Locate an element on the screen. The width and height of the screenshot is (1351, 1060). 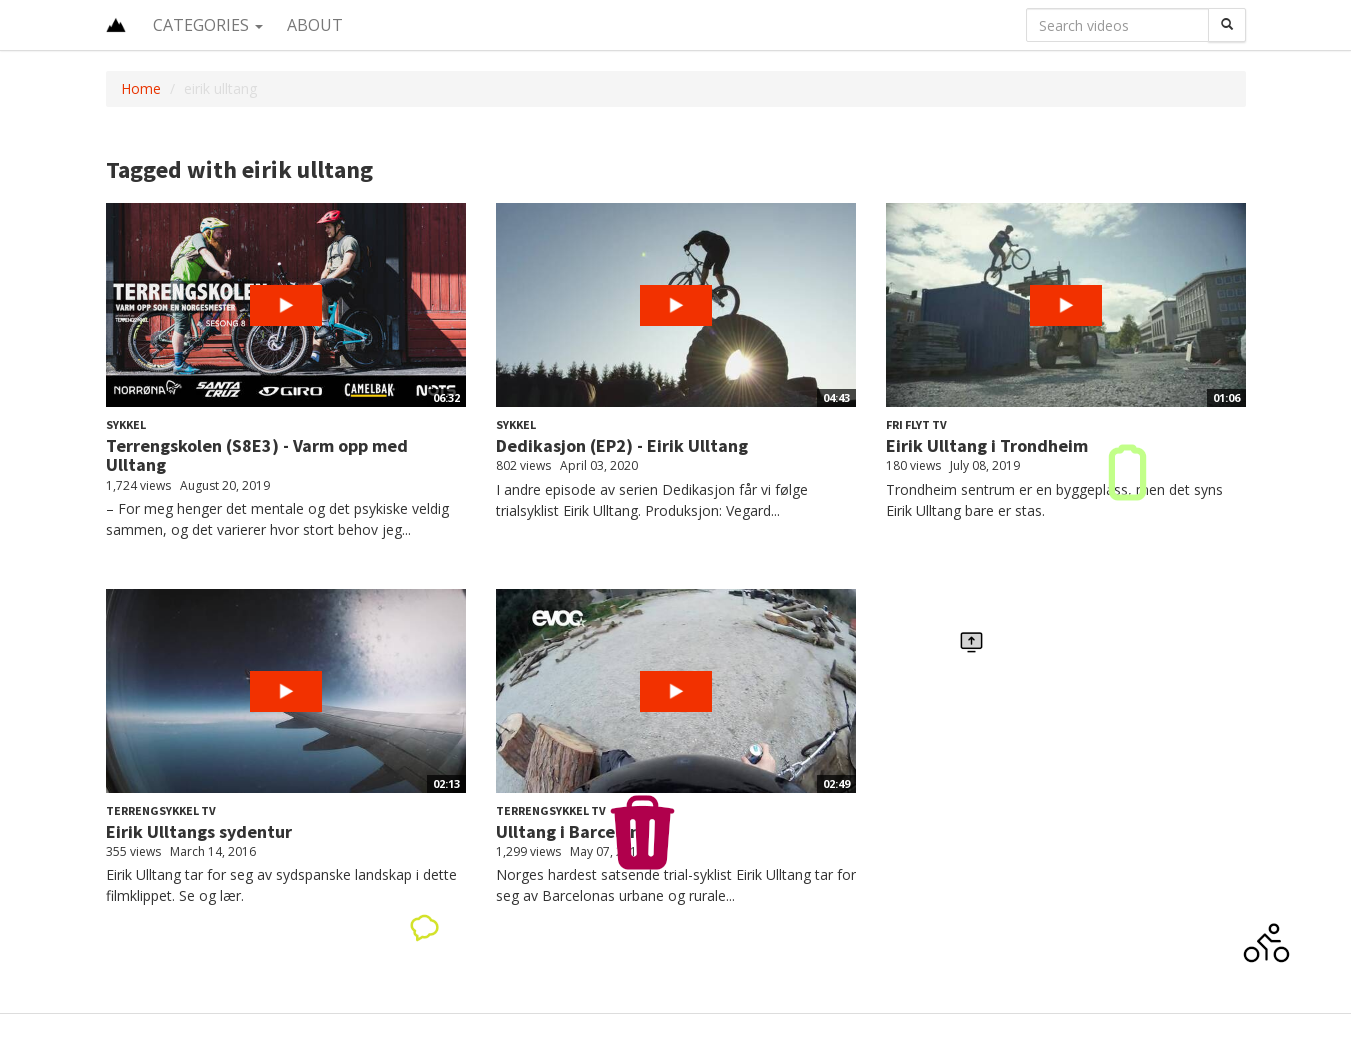
indicates empty battery status is located at coordinates (1127, 472).